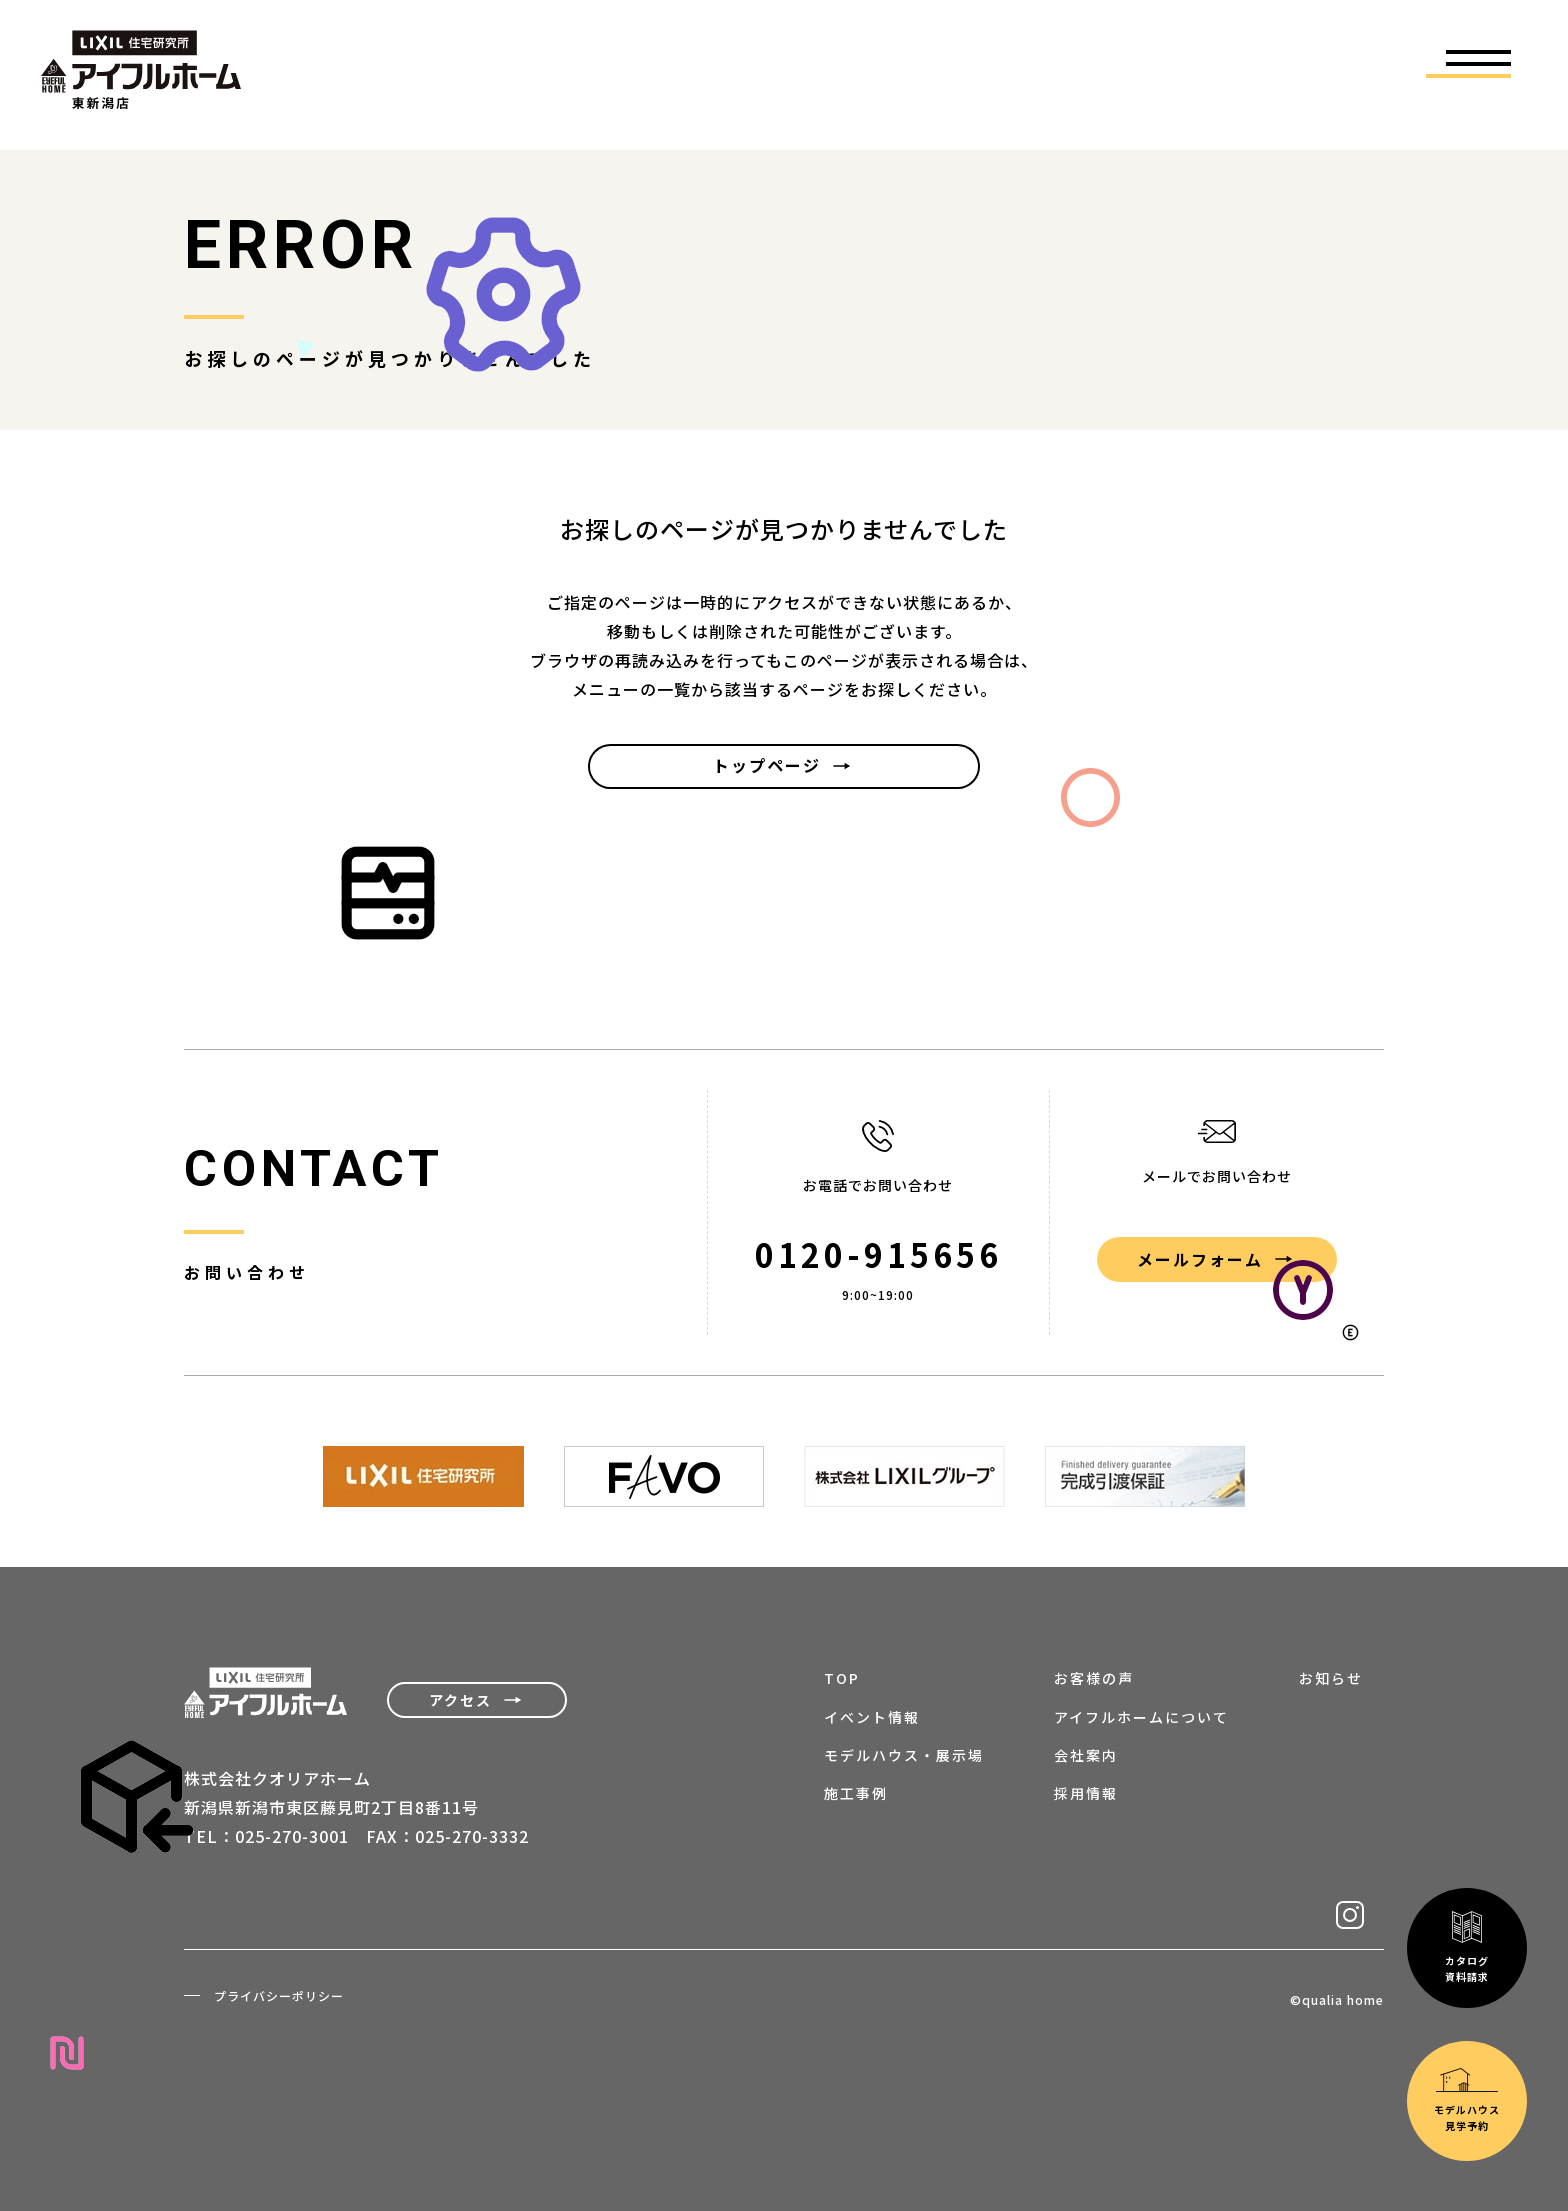  I want to click on view heart rate or vital signs data, so click(388, 893).